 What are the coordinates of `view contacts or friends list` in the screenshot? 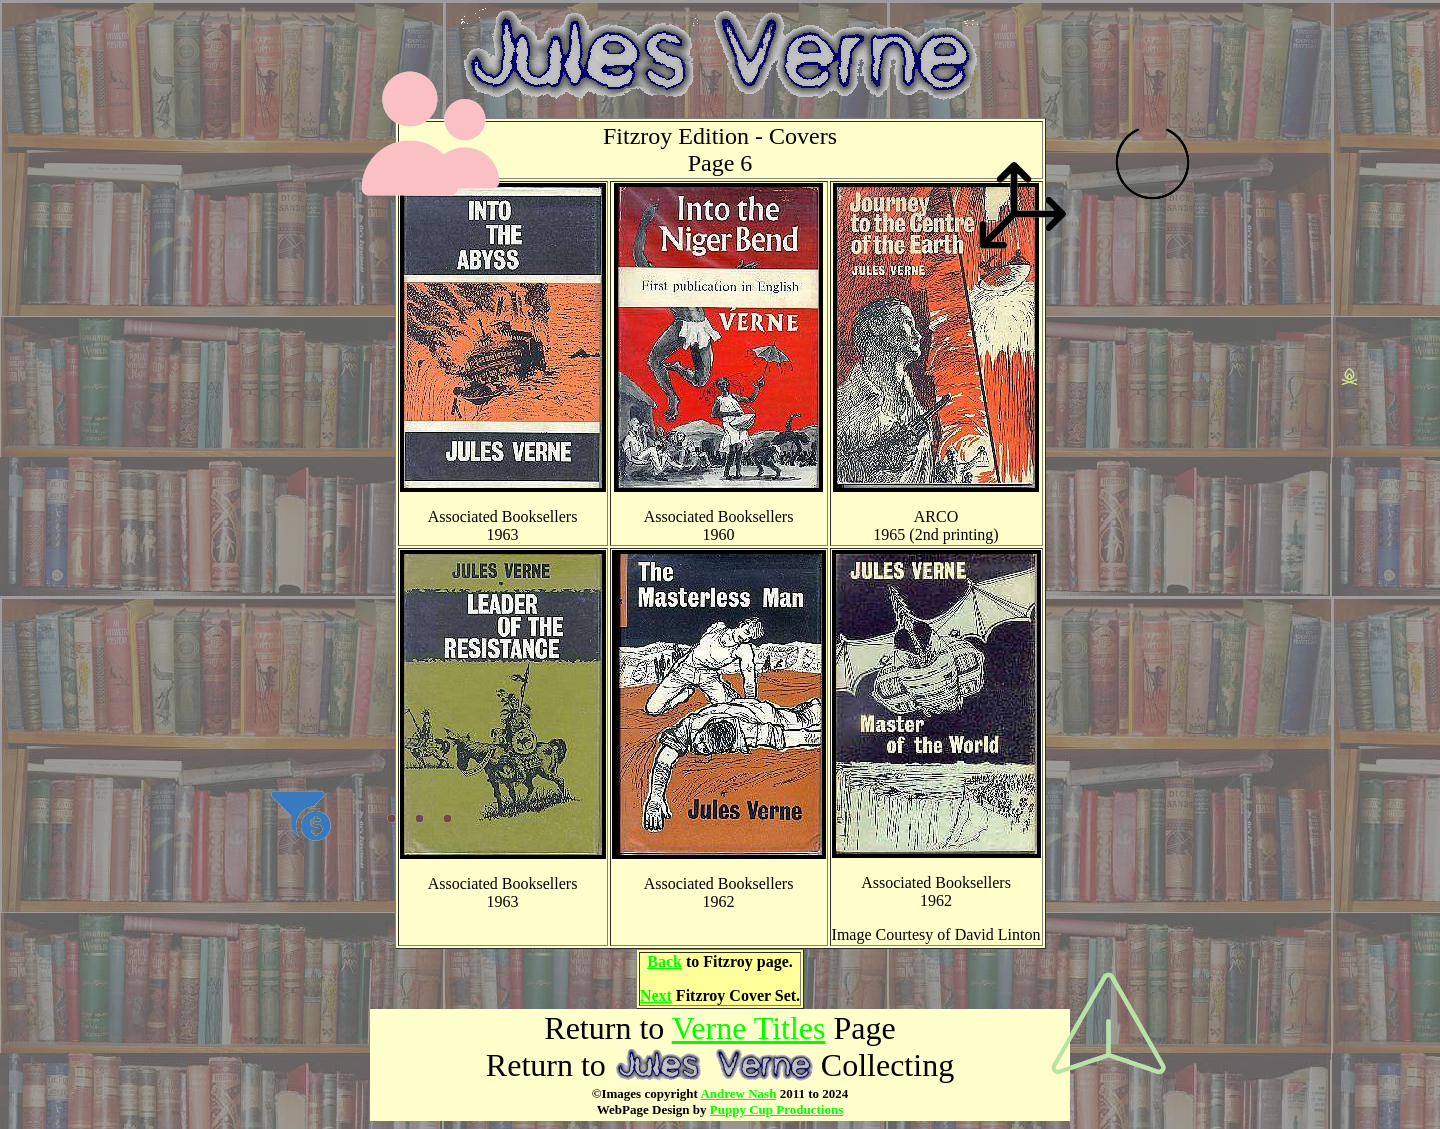 It's located at (430, 133).